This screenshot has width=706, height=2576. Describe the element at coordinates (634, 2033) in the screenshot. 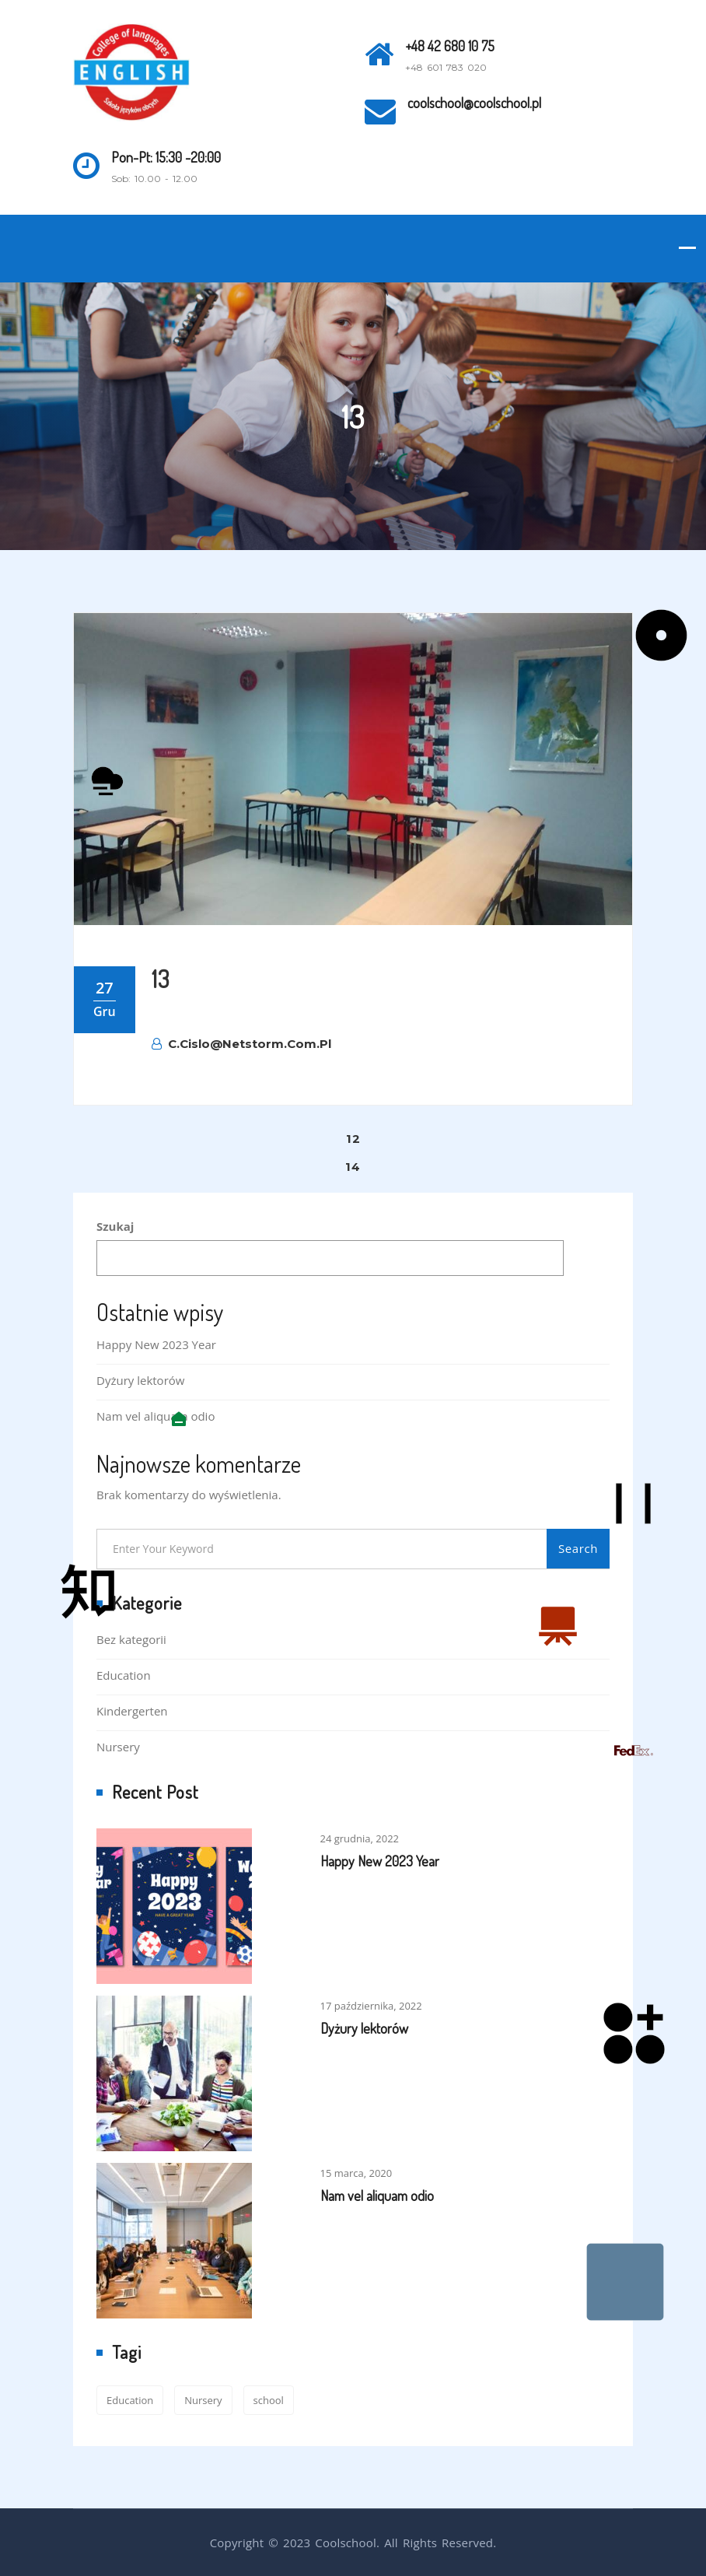

I see `add a new app to your collection` at that location.